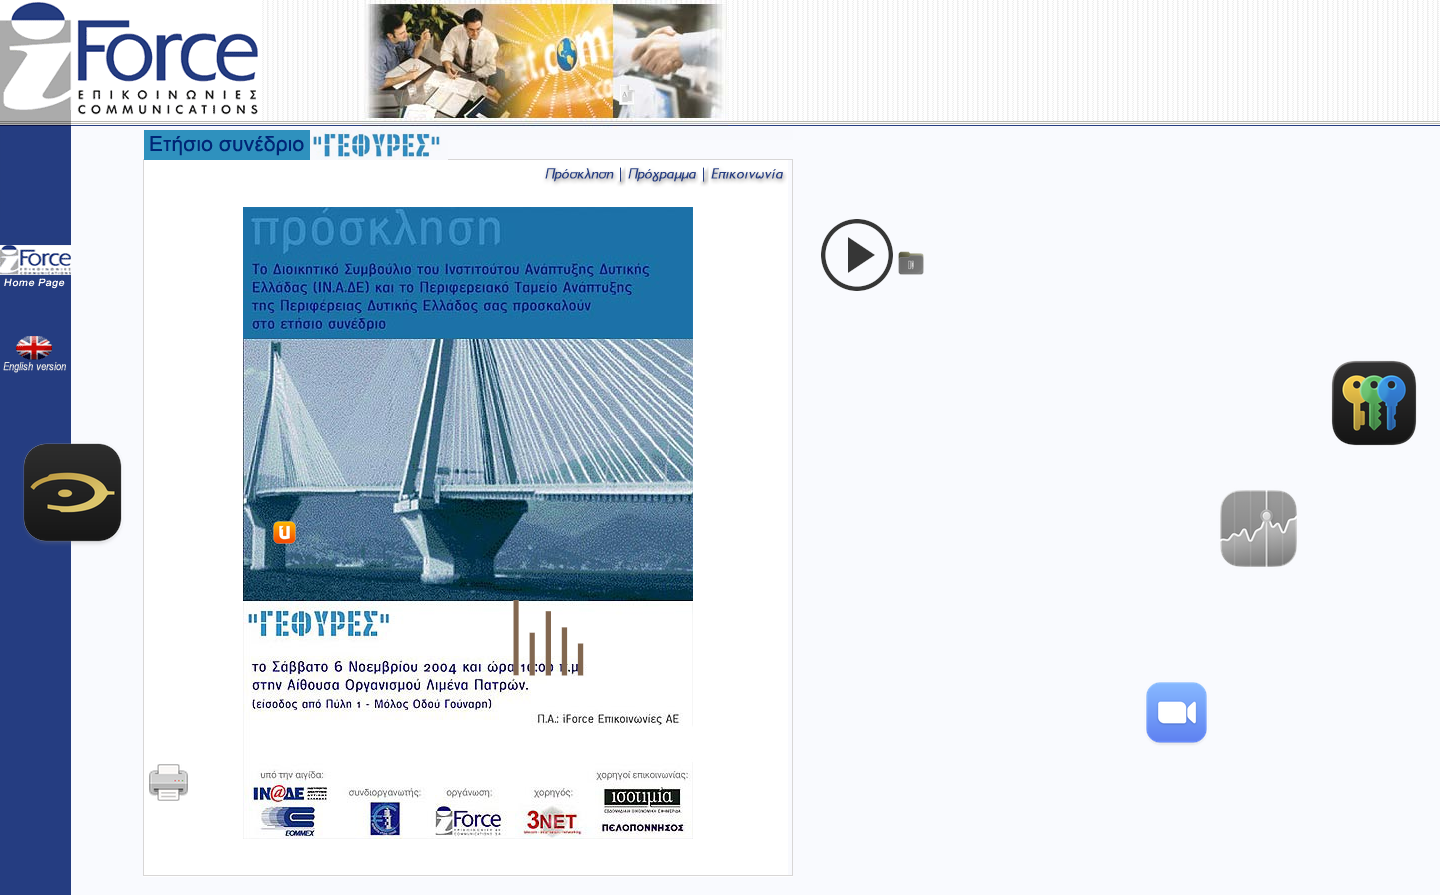 The width and height of the screenshot is (1440, 895). Describe the element at coordinates (1374, 403) in the screenshot. I see `open password manager app` at that location.